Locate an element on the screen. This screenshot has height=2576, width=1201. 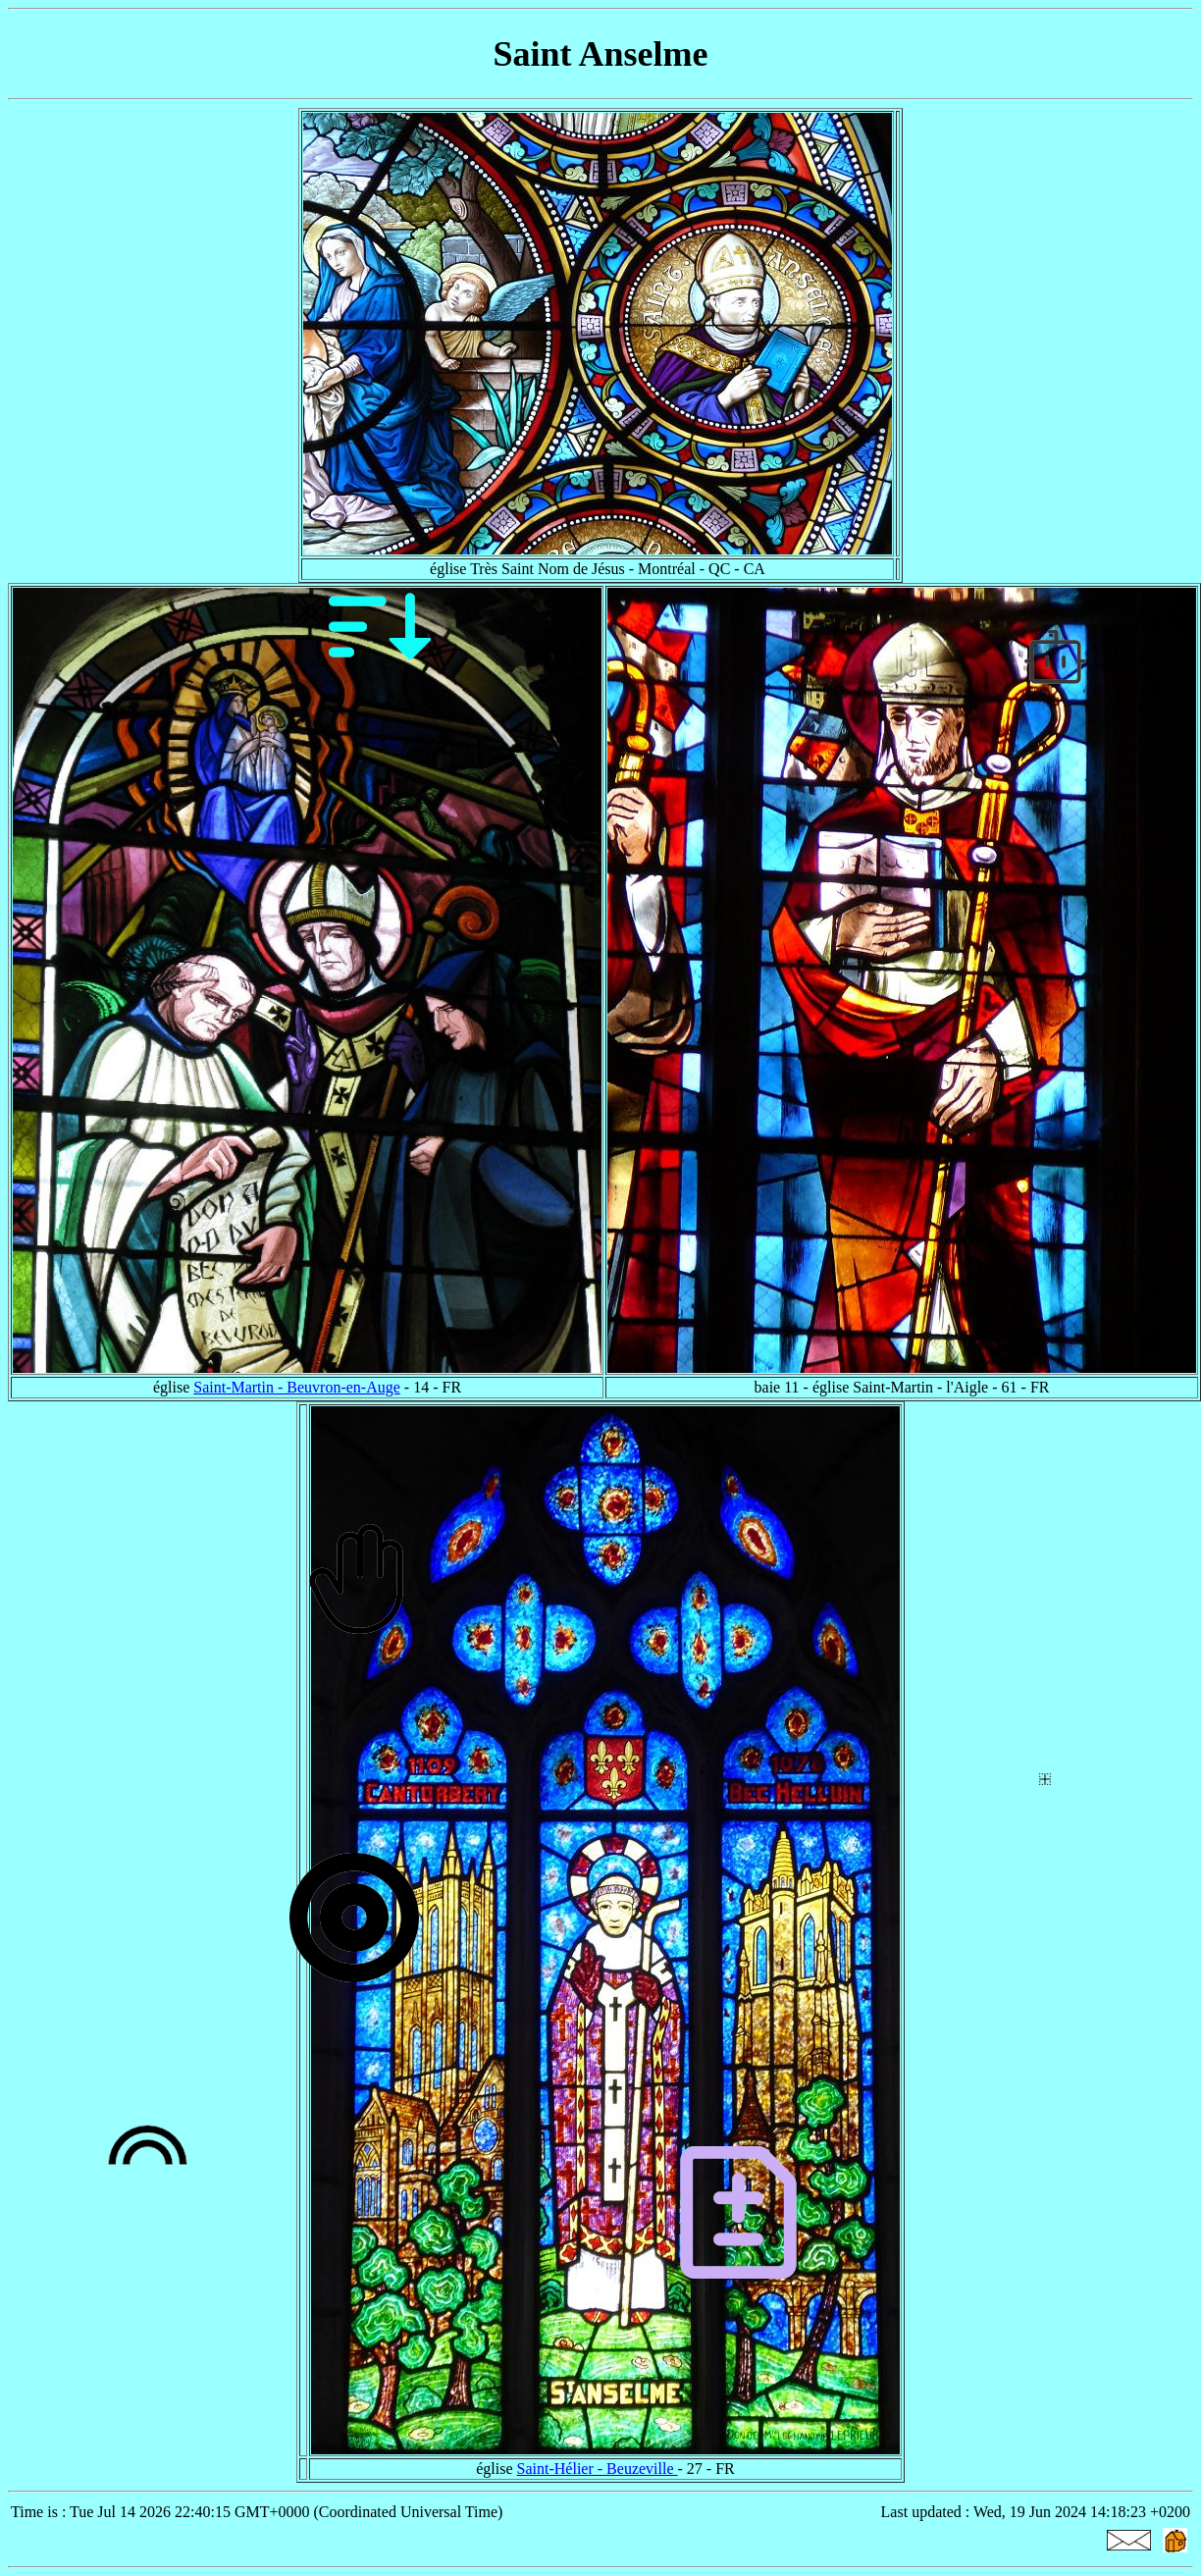
access photo filters or visual effects is located at coordinates (147, 2146).